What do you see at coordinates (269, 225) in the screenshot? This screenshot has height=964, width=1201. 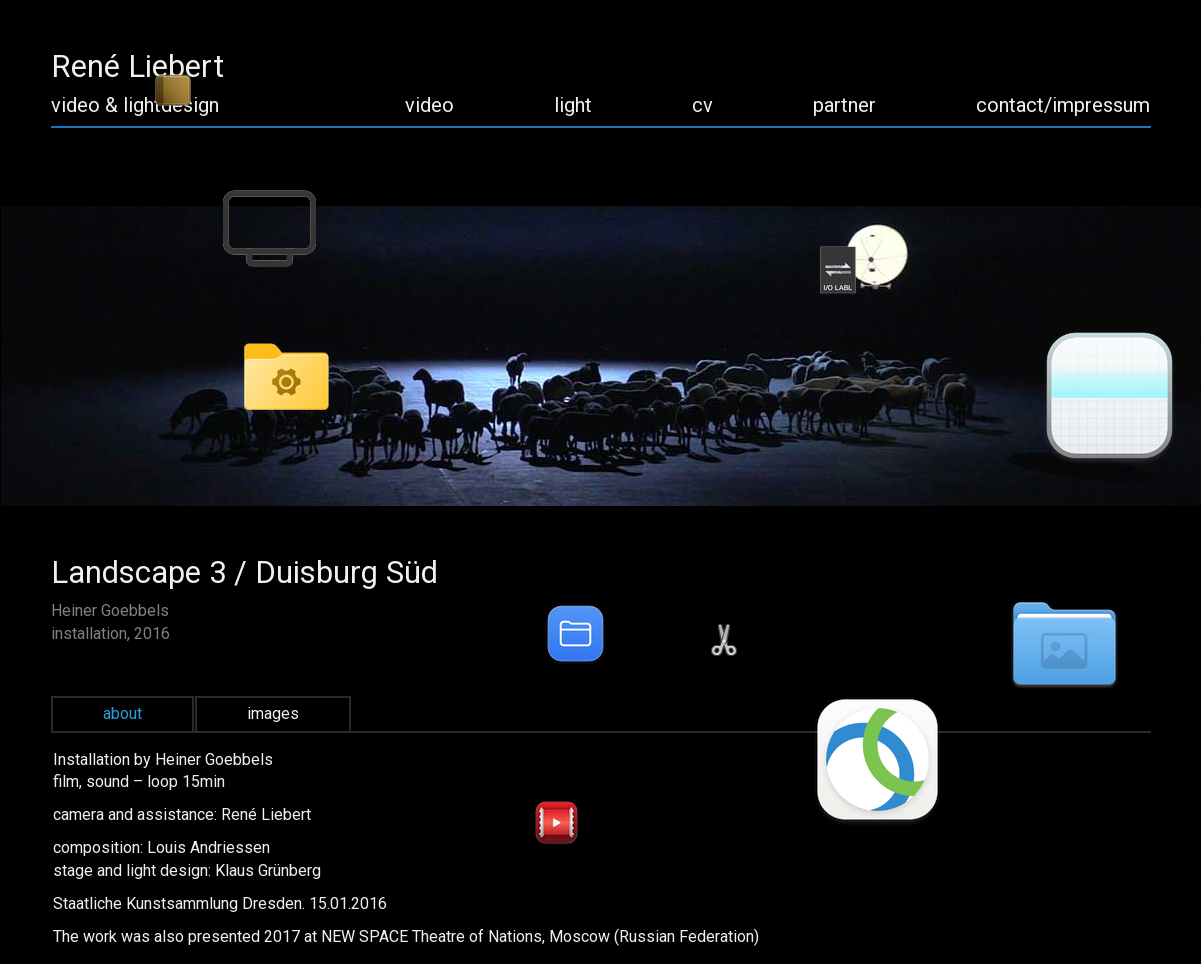 I see `open tv or display settings` at bounding box center [269, 225].